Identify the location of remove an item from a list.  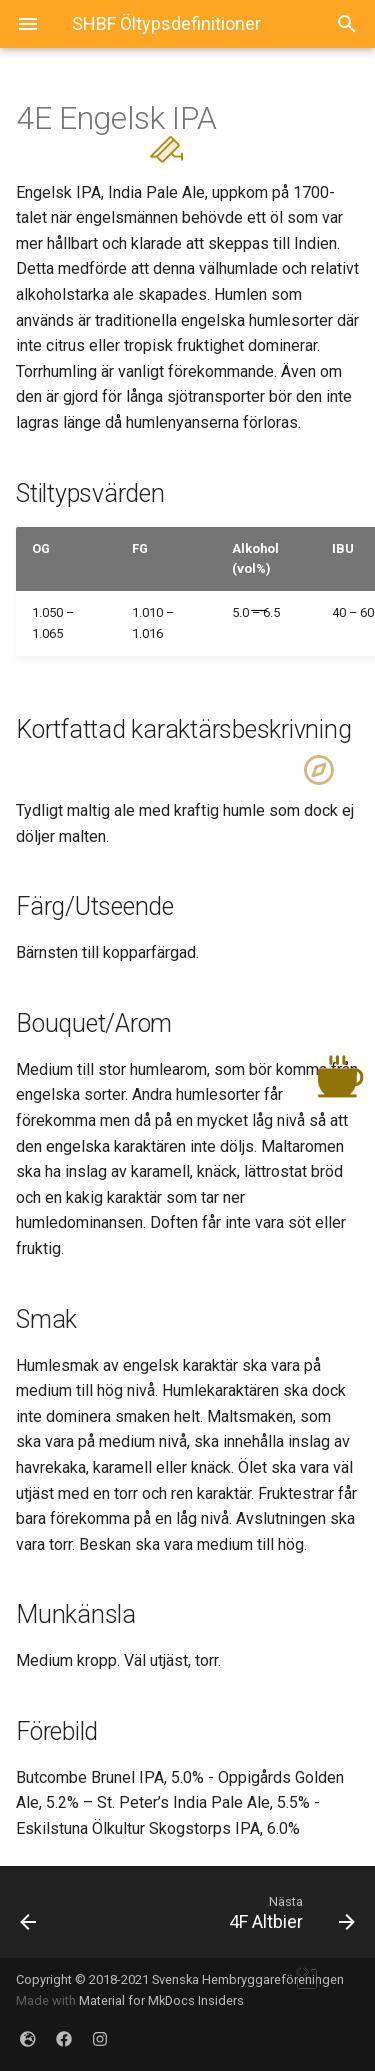
(259, 611).